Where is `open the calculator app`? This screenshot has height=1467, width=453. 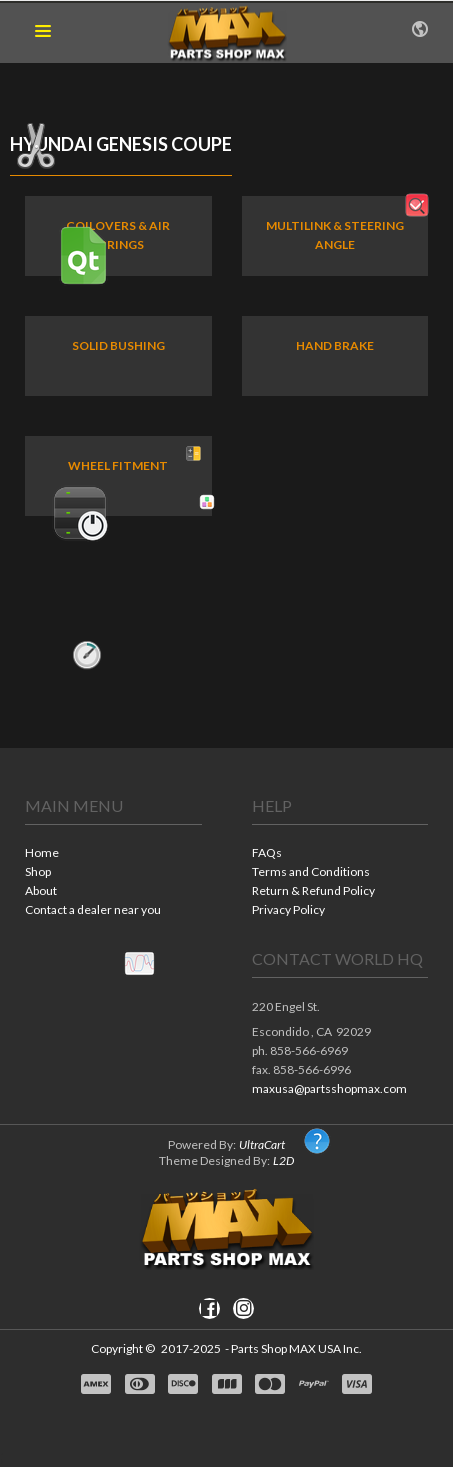
open the calculator app is located at coordinates (193, 453).